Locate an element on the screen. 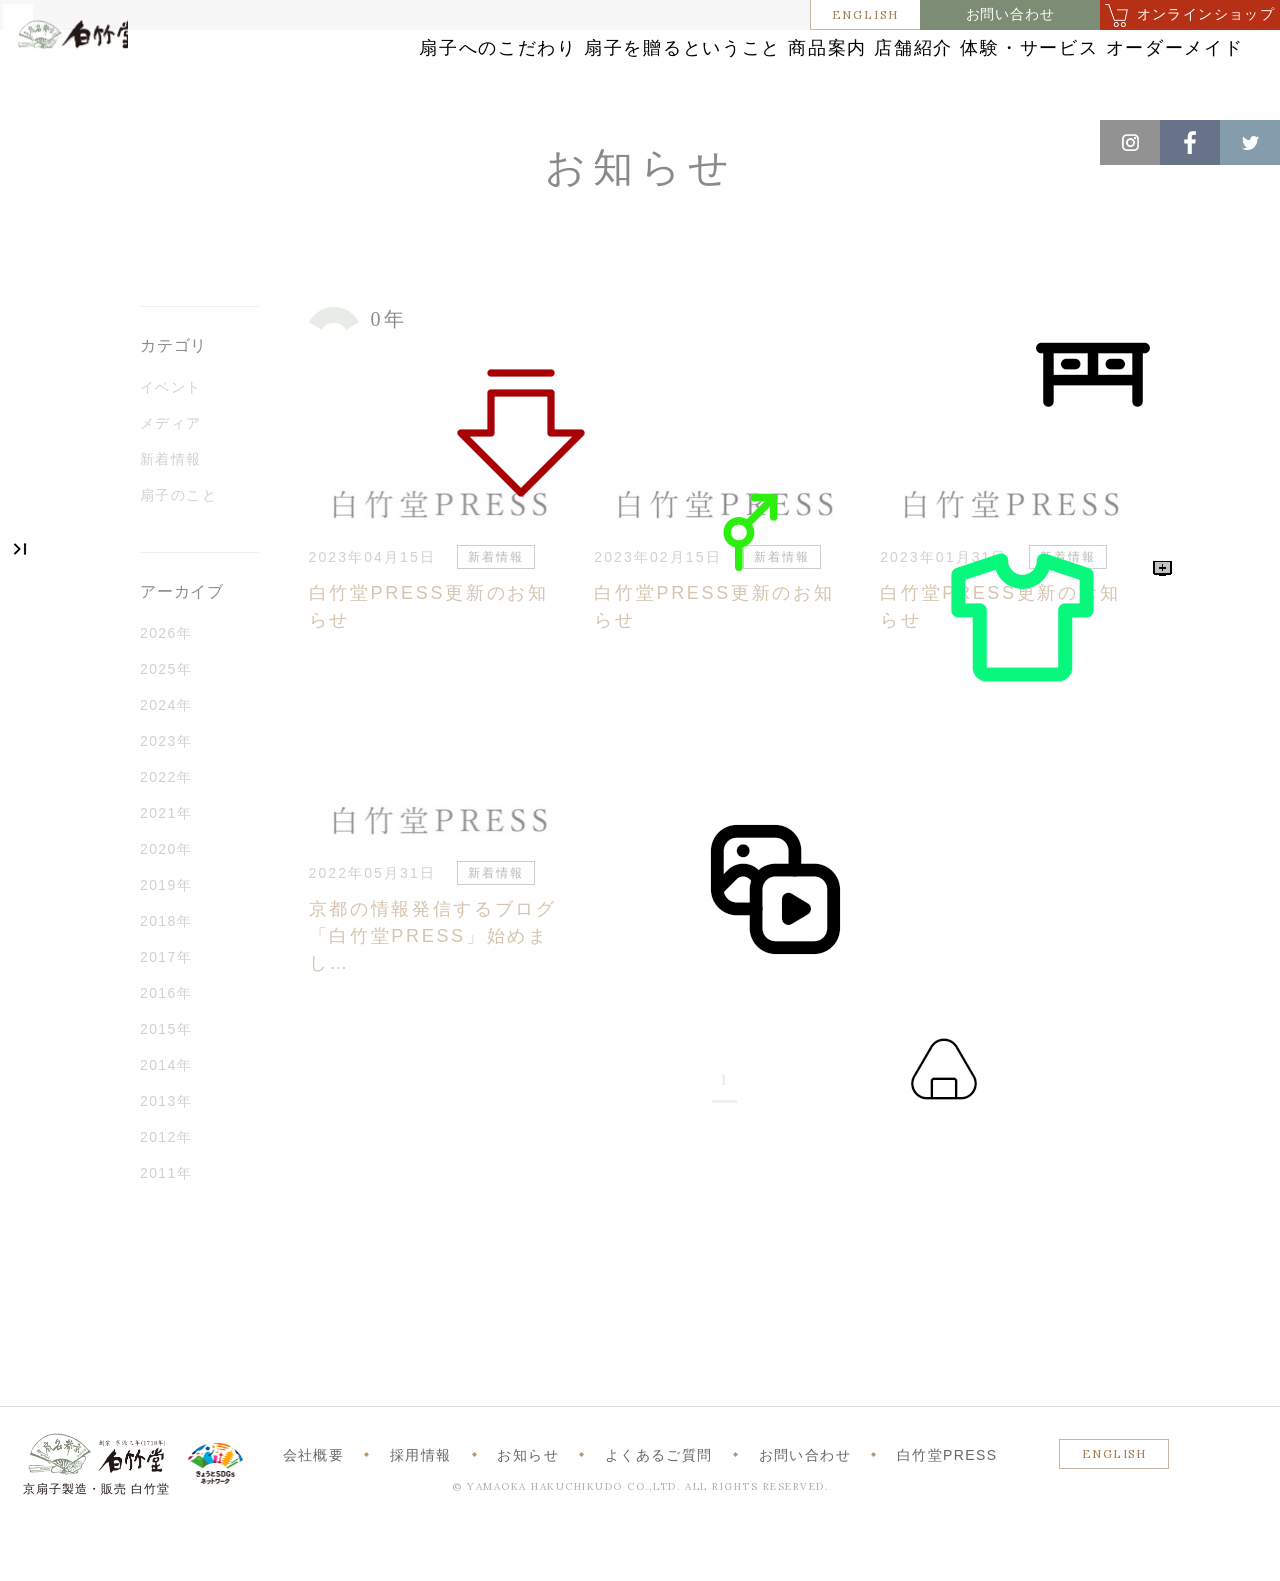  browse clothing or apparel items is located at coordinates (1022, 617).